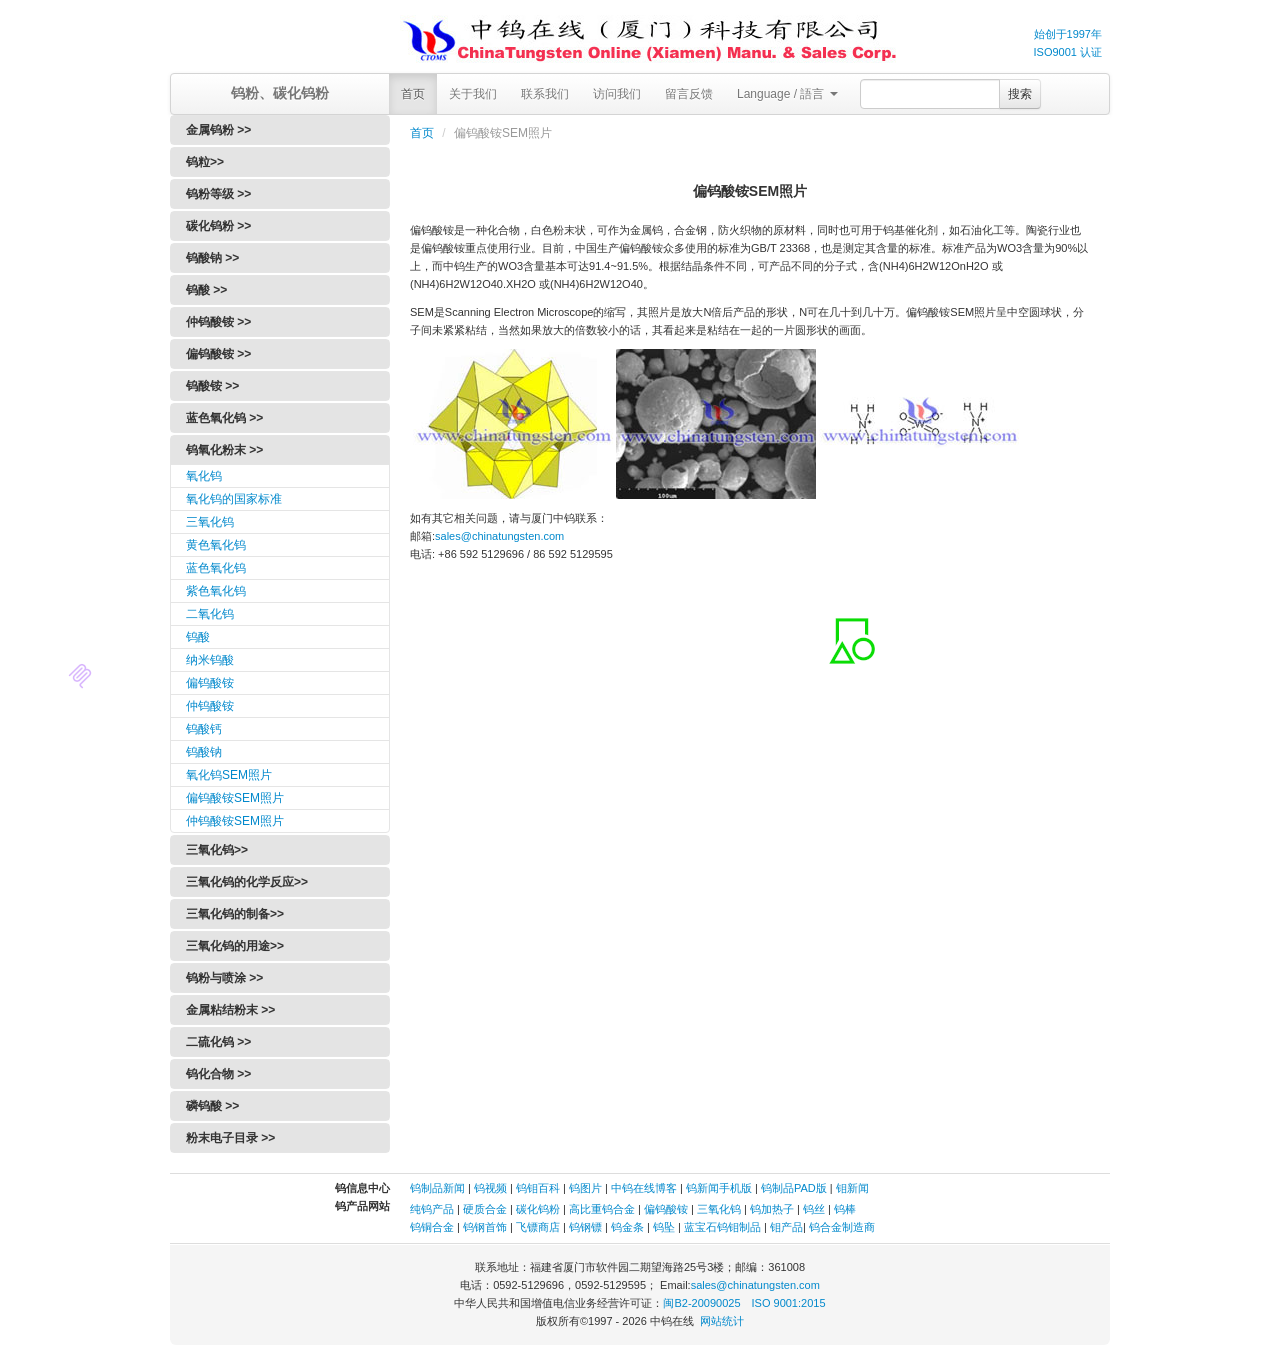 The width and height of the screenshot is (1280, 1345). Describe the element at coordinates (80, 676) in the screenshot. I see `connect to model context protocol services` at that location.